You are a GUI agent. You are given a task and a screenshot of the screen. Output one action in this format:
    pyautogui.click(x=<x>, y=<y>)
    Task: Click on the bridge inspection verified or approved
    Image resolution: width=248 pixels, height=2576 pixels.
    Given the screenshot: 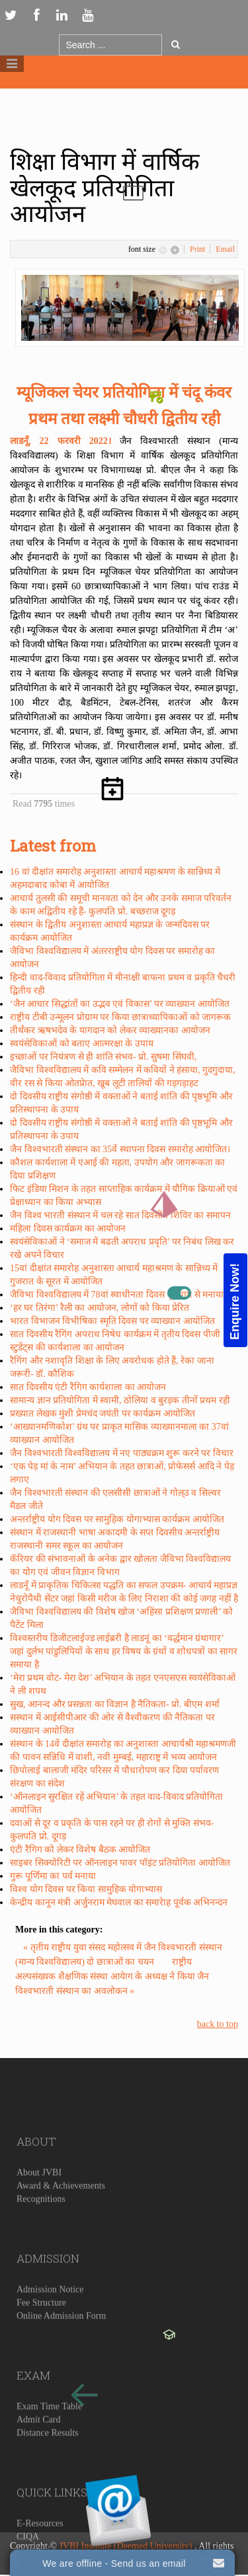 What is the action you would take?
    pyautogui.click(x=156, y=396)
    